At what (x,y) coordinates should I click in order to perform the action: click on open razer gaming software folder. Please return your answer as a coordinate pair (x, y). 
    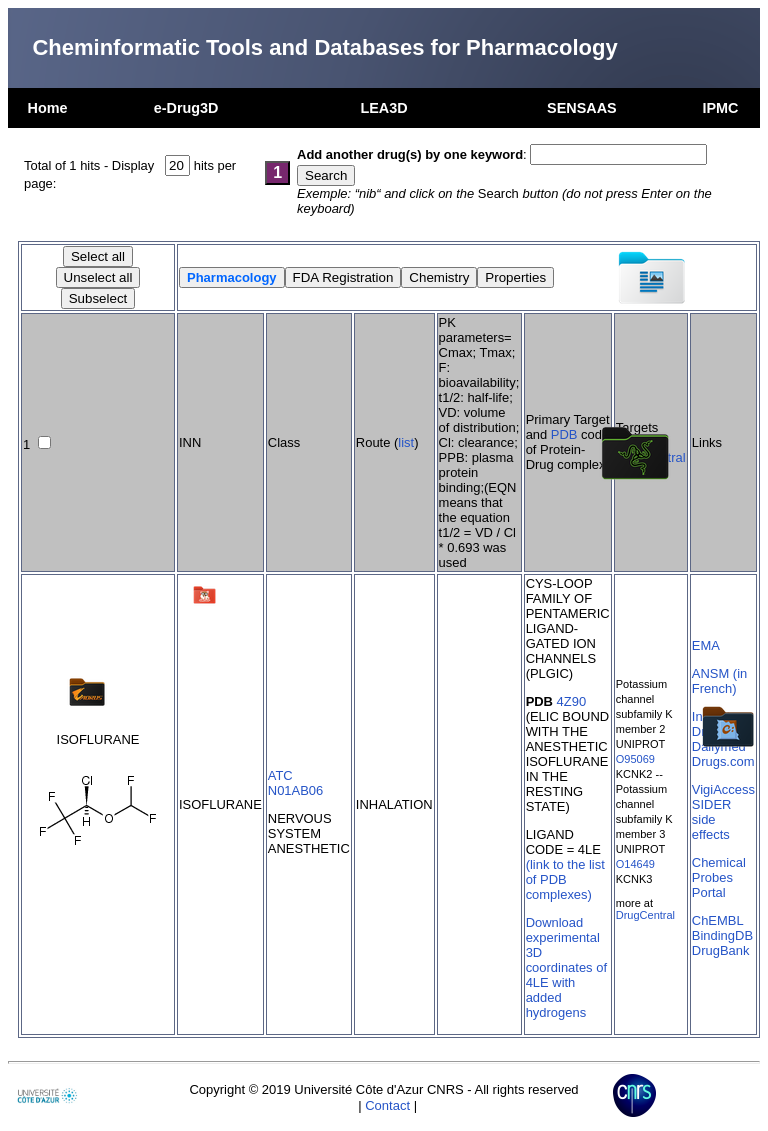
    Looking at the image, I should click on (635, 455).